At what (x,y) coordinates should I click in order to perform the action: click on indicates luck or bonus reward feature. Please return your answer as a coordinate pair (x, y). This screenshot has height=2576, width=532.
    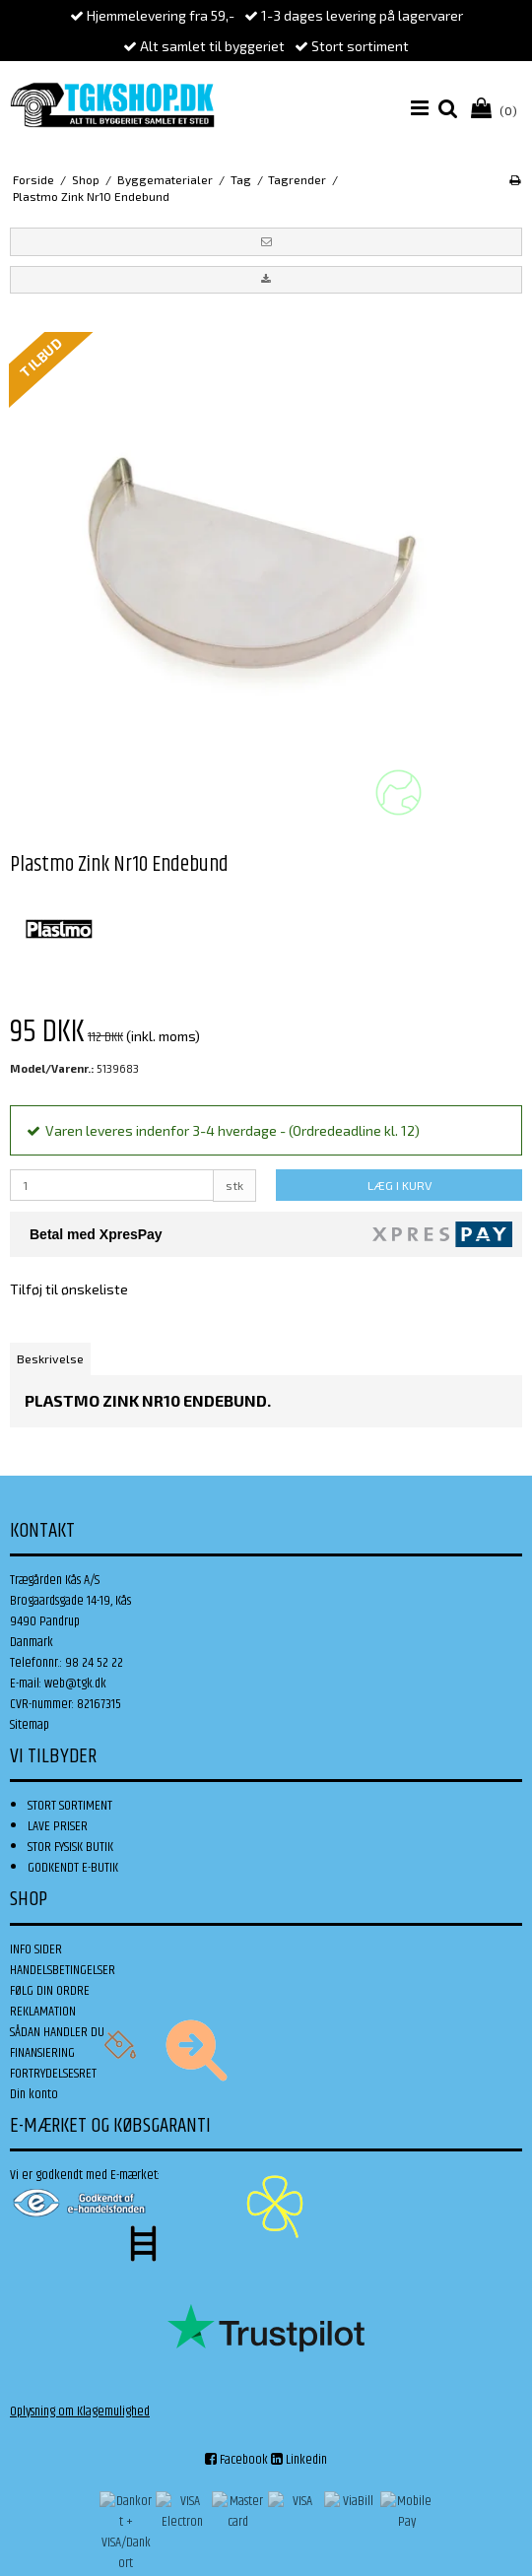
    Looking at the image, I should click on (275, 2206).